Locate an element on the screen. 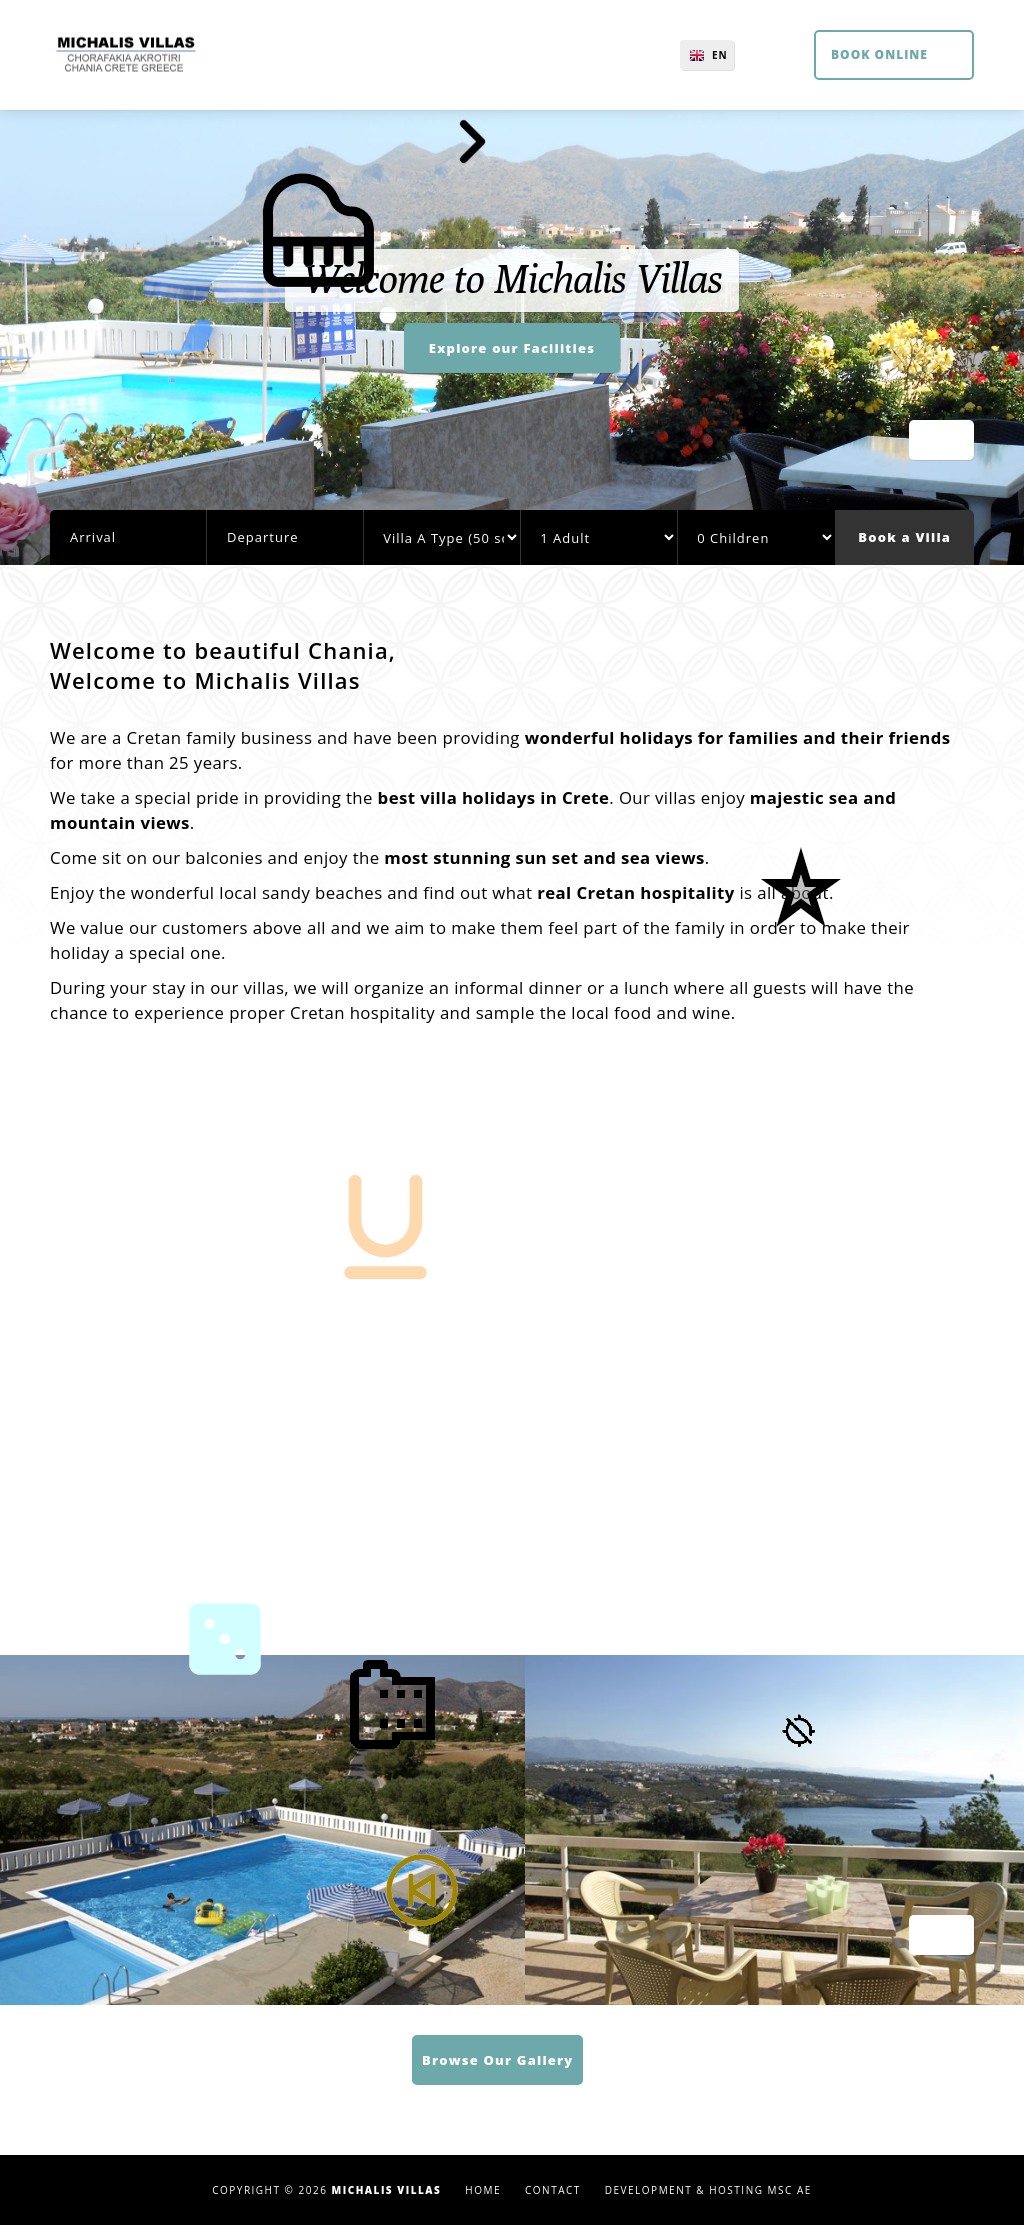  view photos from camera roll is located at coordinates (392, 1706).